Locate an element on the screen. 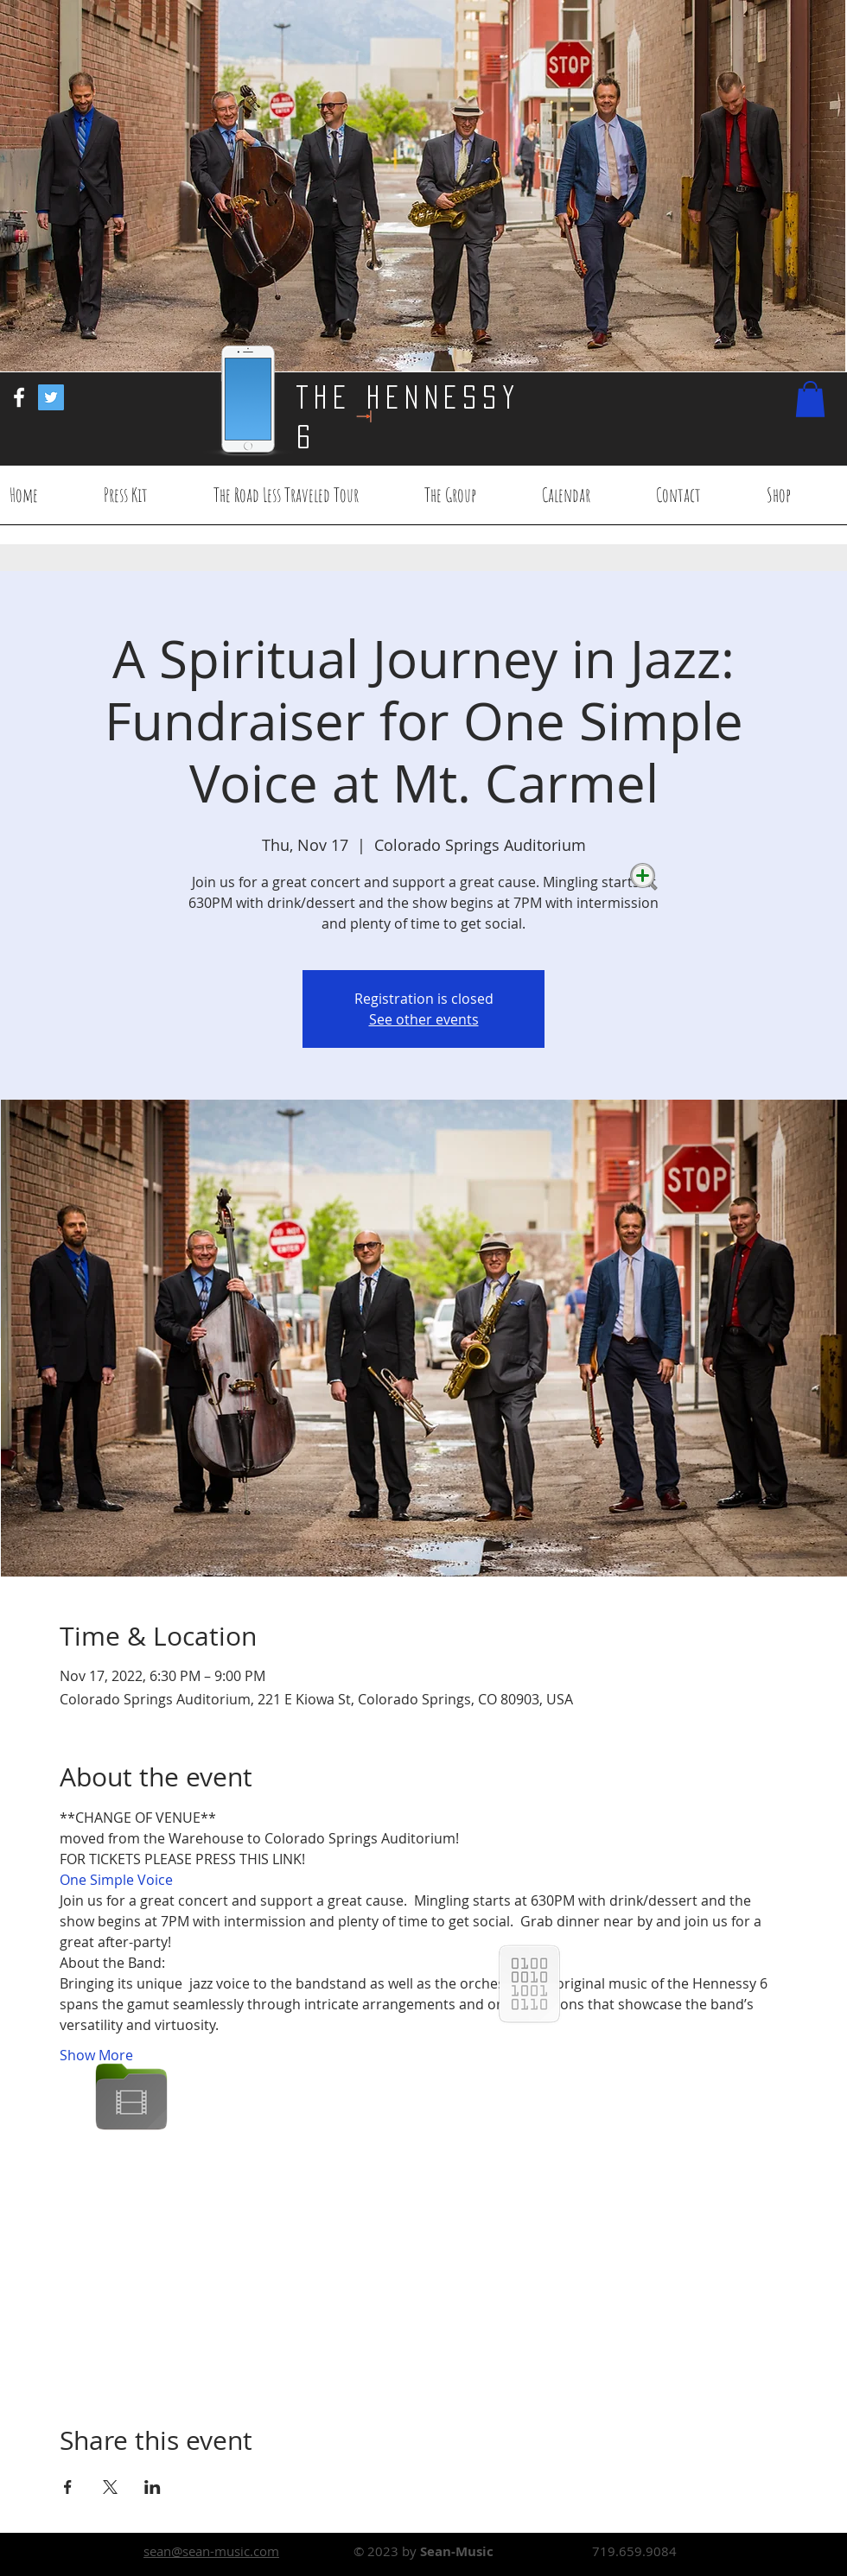 The height and width of the screenshot is (2576, 847). open your videos folder is located at coordinates (131, 2097).